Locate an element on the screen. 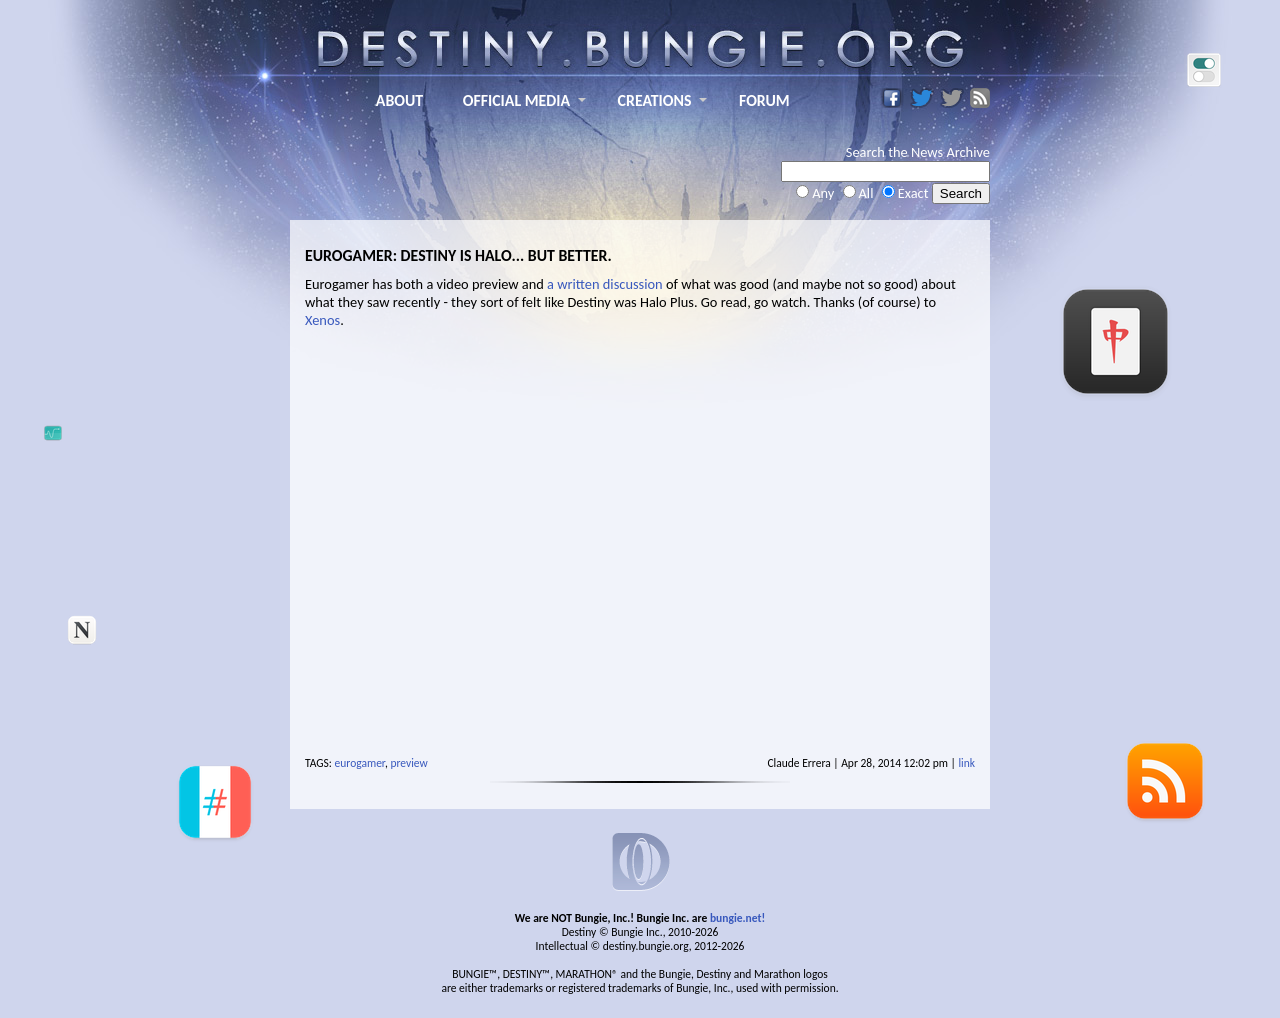  open rss feed reader app is located at coordinates (1165, 781).